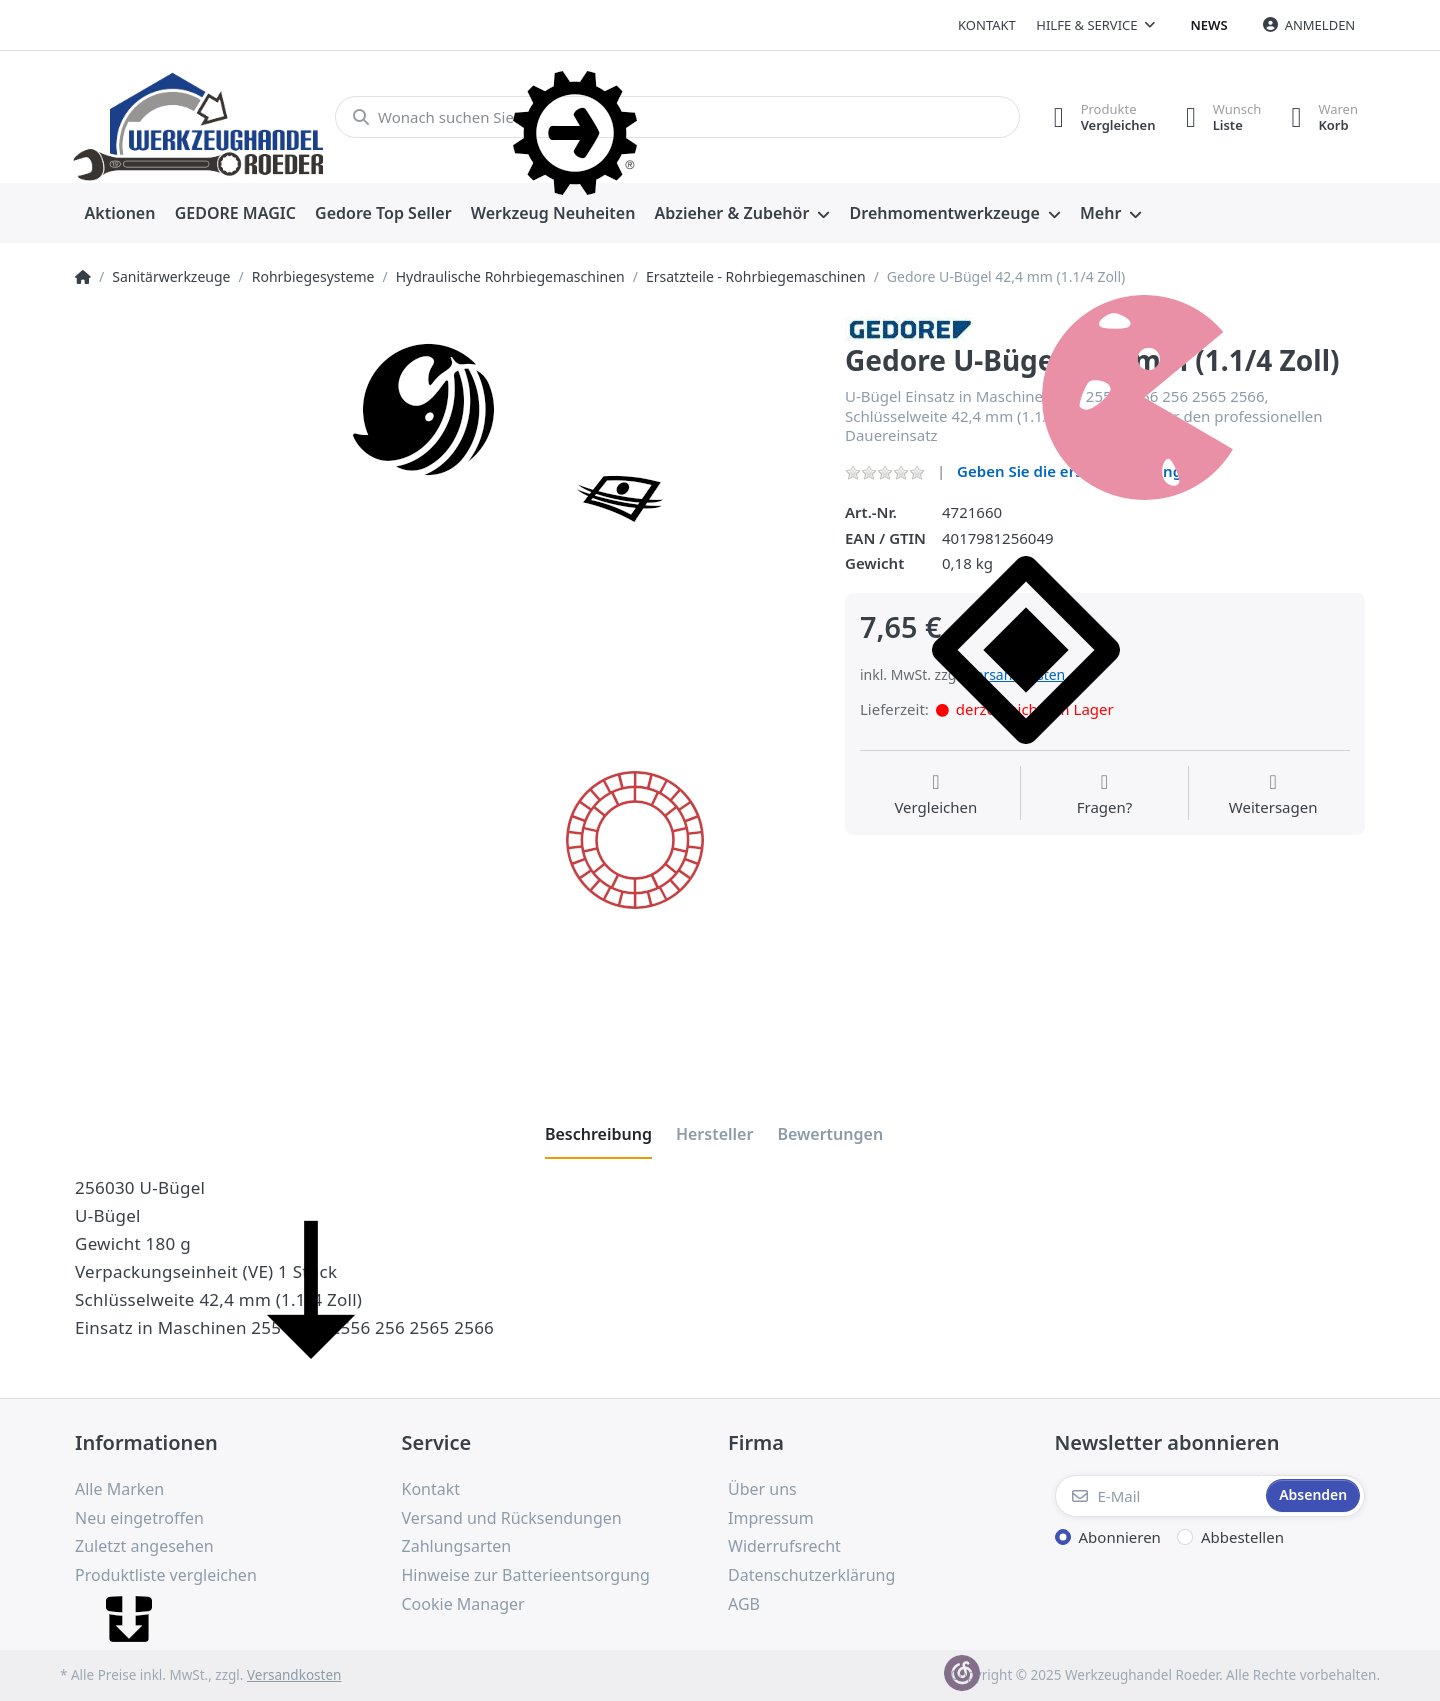 This screenshot has width=1440, height=1701. What do you see at coordinates (129, 1619) in the screenshot?
I see `open transmission torrent client` at bounding box center [129, 1619].